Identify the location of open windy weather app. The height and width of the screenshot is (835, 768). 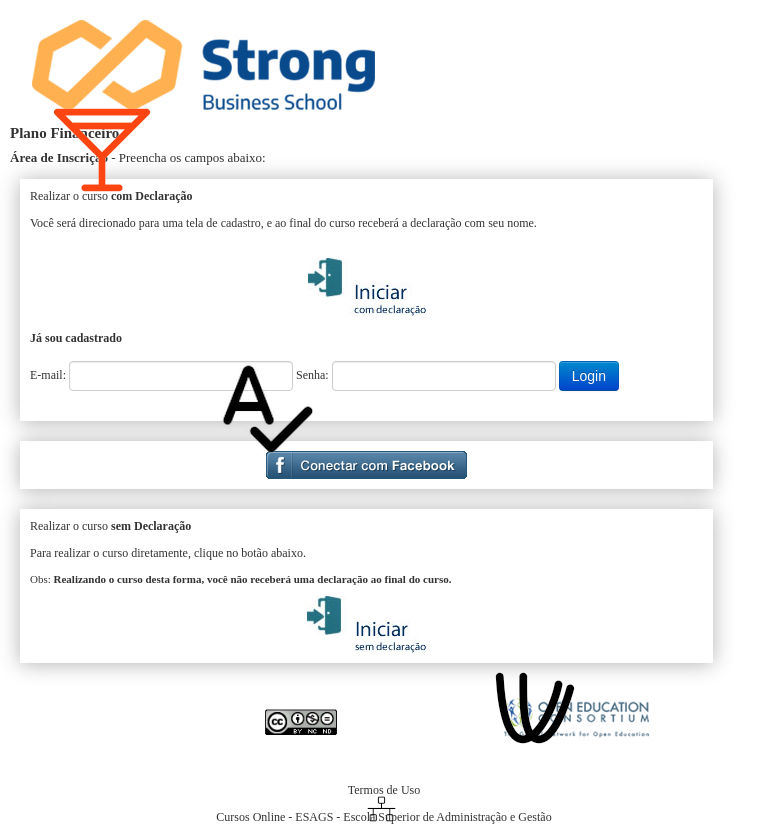
(535, 708).